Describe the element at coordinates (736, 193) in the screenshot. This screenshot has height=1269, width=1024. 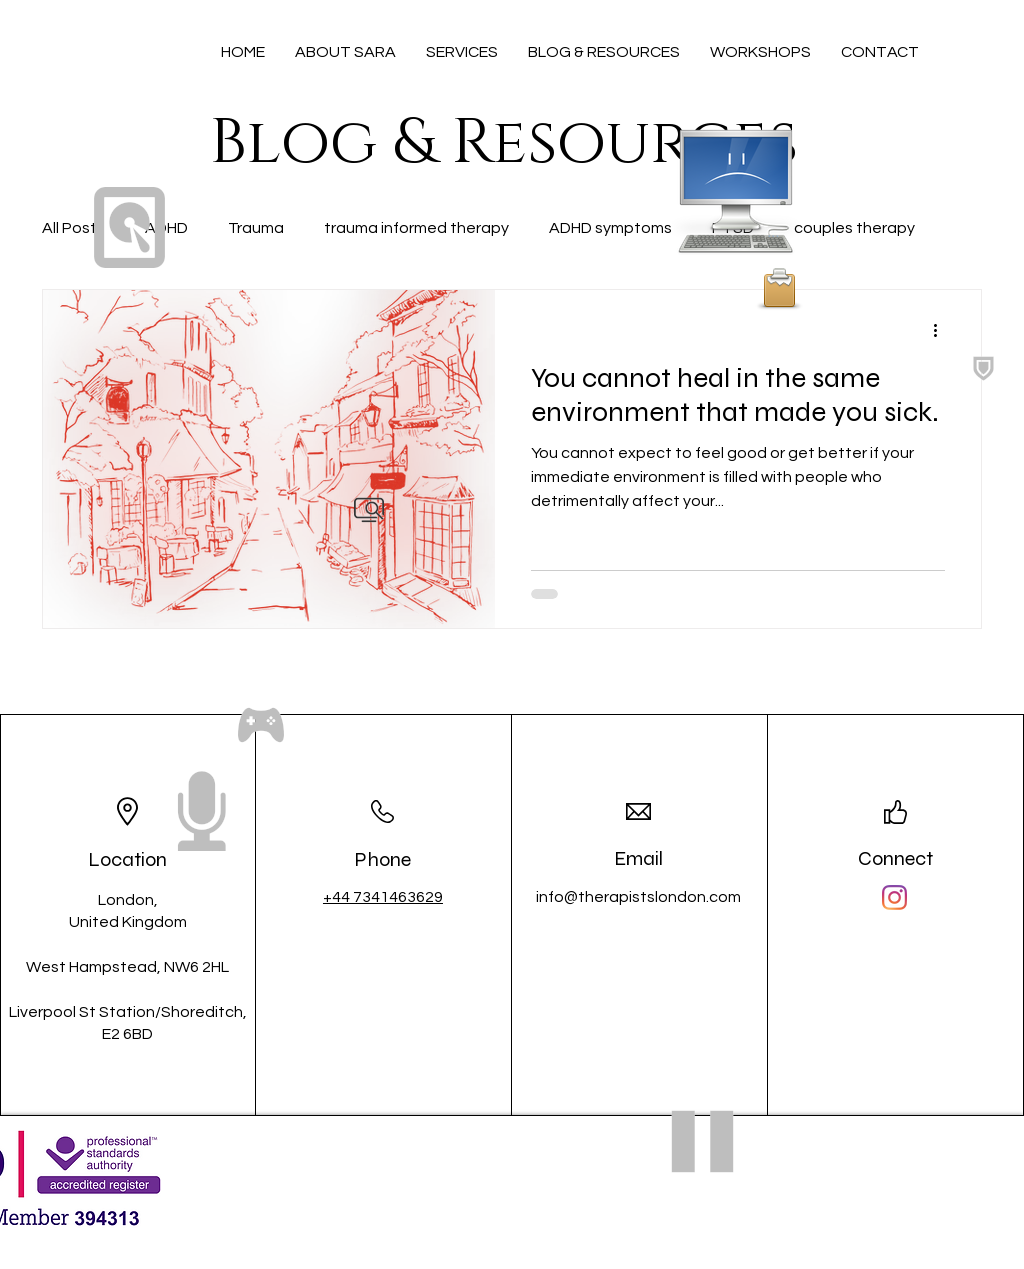
I see `indicates a system error or computer malfunction` at that location.